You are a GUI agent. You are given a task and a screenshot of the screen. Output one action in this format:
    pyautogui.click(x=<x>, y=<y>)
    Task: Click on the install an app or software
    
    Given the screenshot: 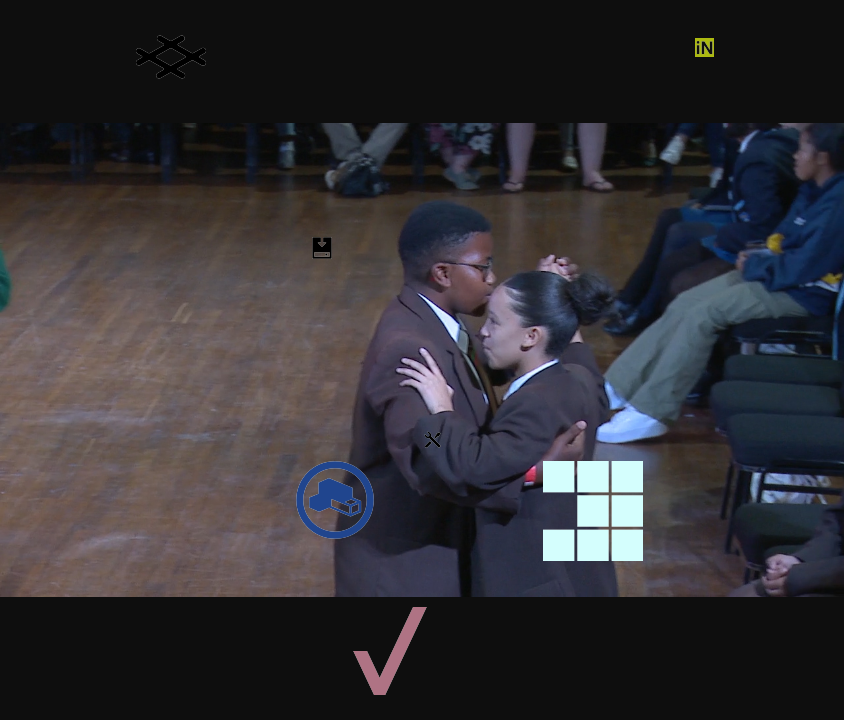 What is the action you would take?
    pyautogui.click(x=322, y=248)
    